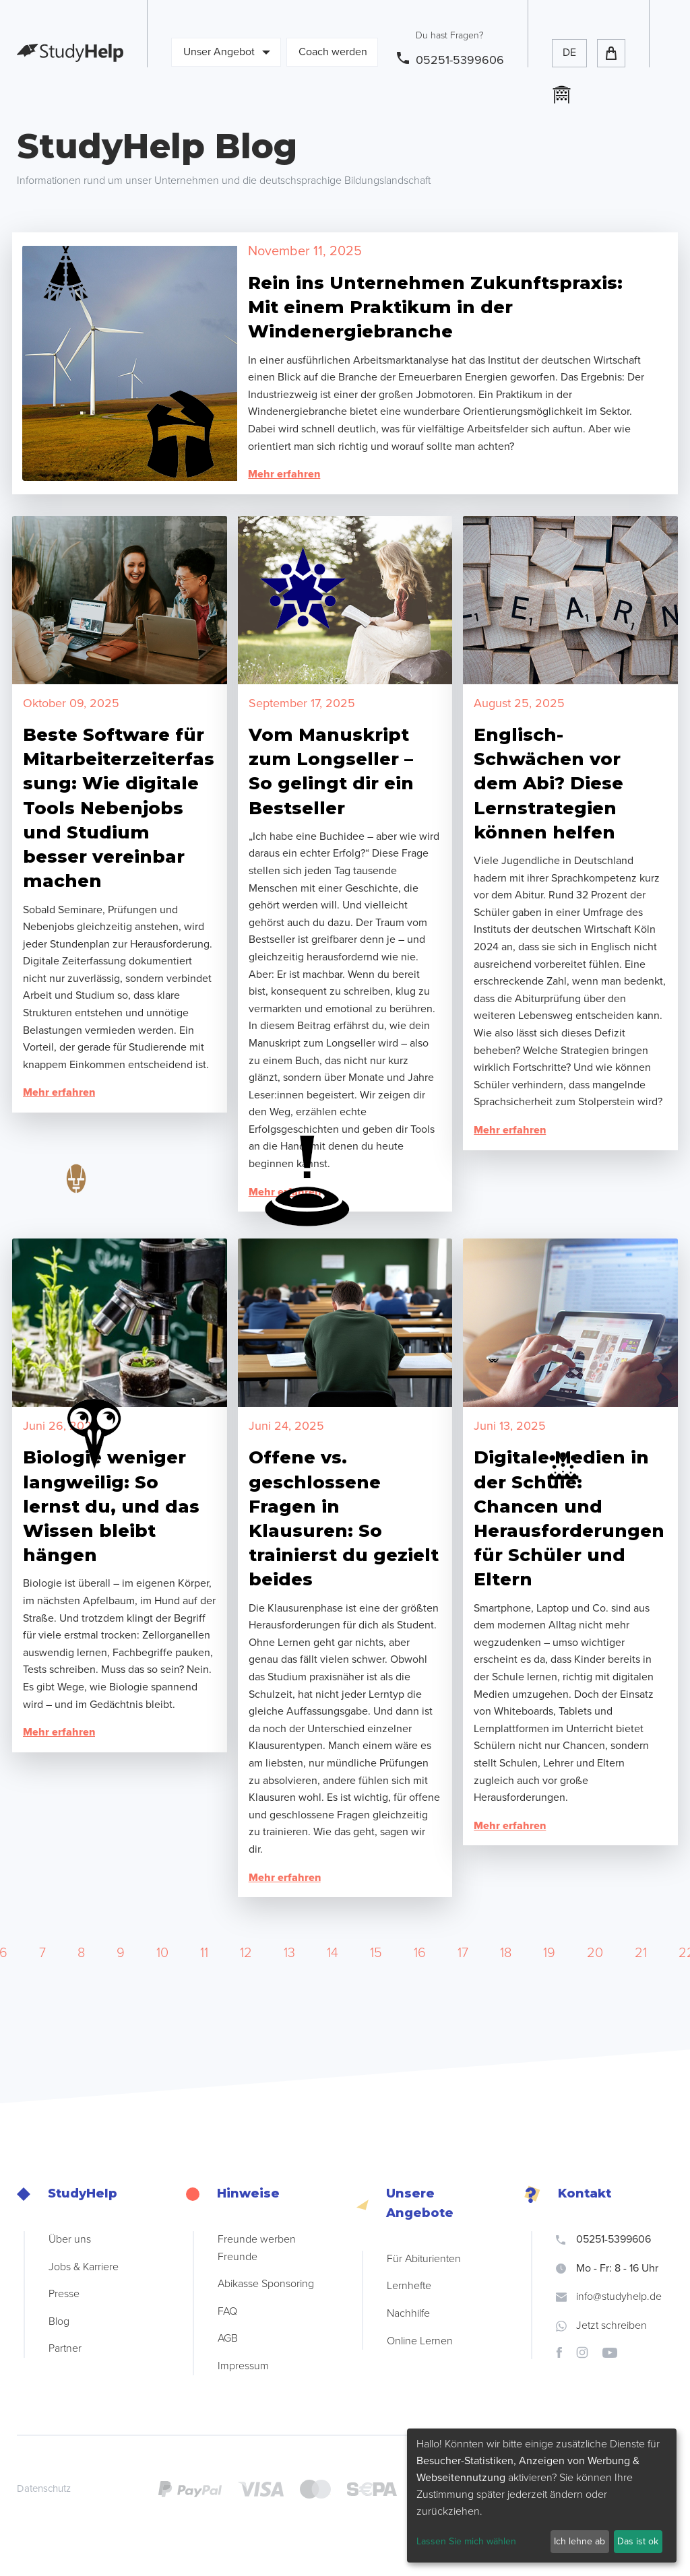 This screenshot has width=690, height=2576. What do you see at coordinates (306, 1180) in the screenshot?
I see `indicates a hazard or dangerous area in gameplay` at bounding box center [306, 1180].